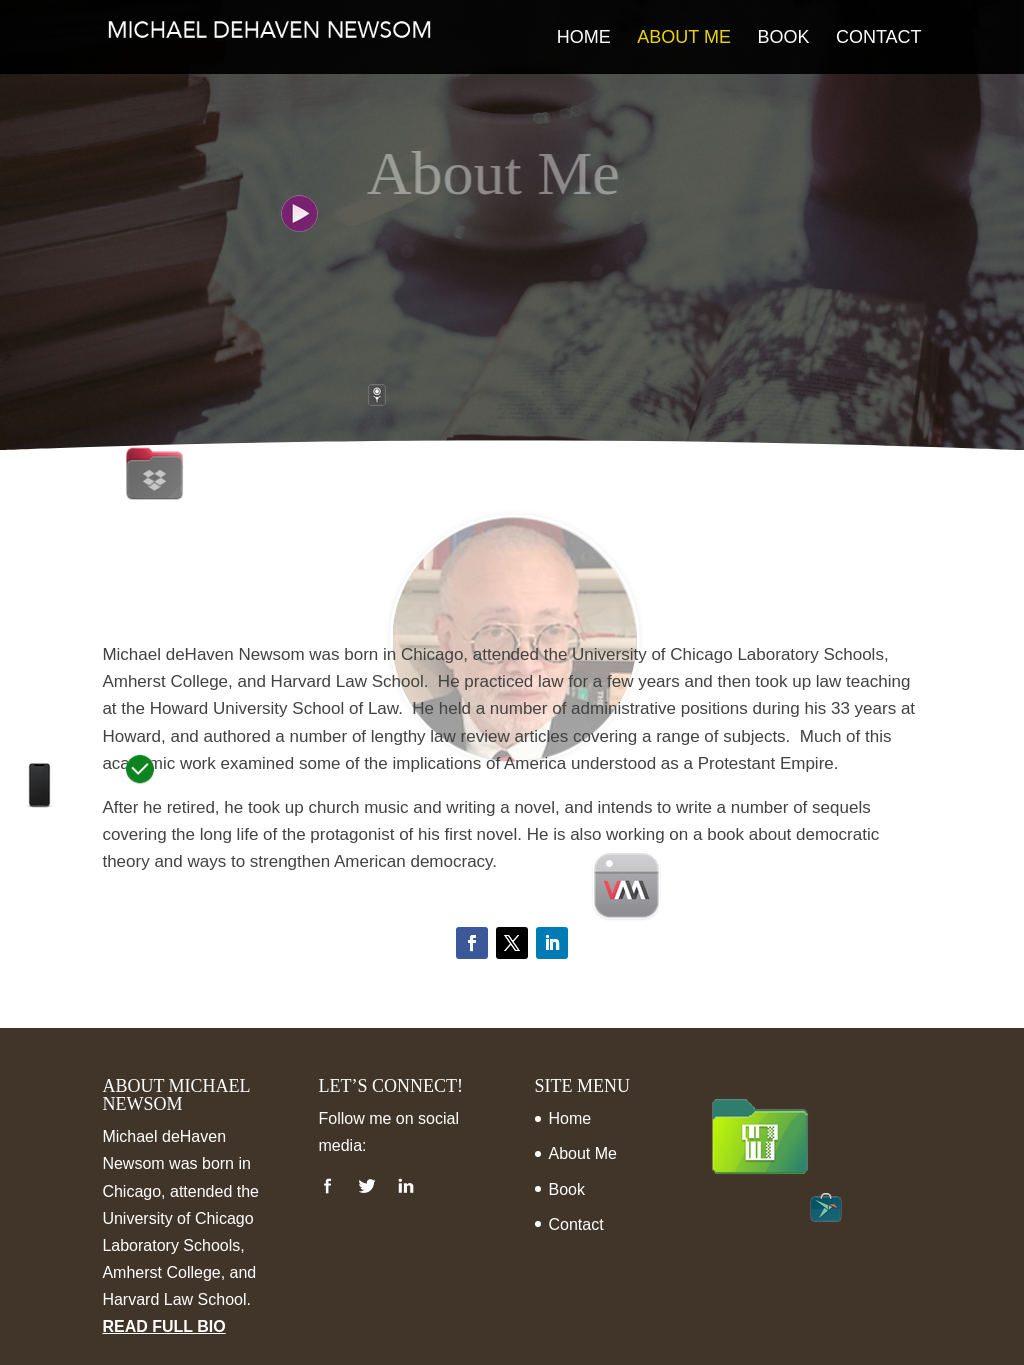  Describe the element at coordinates (760, 1139) in the screenshot. I see `open your GameJolt games folder` at that location.